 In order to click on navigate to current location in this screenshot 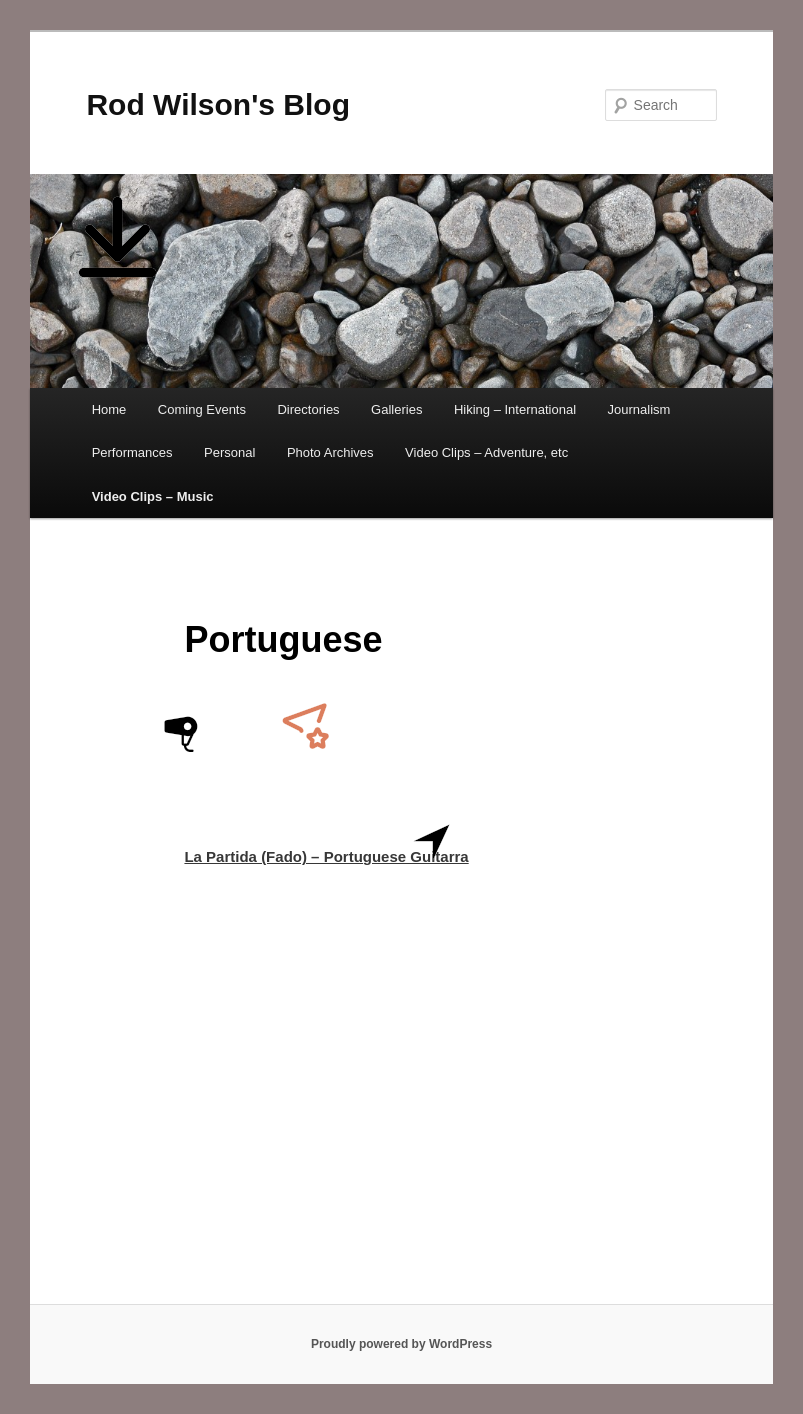, I will do `click(431, 842)`.